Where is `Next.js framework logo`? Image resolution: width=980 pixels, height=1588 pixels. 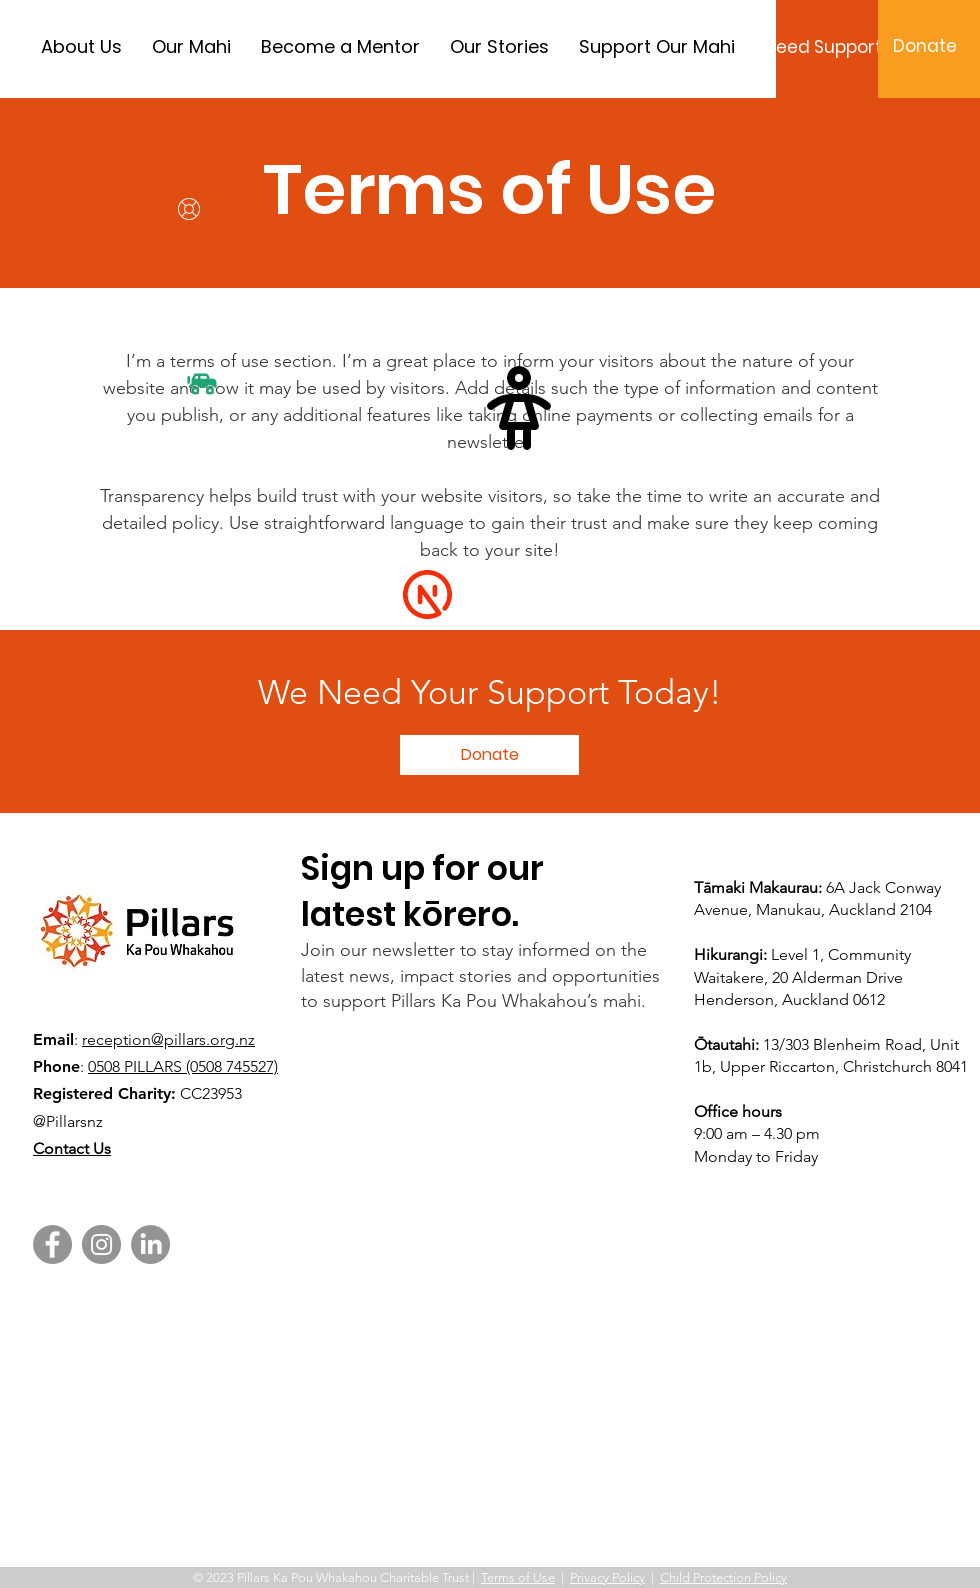
Next.js framework logo is located at coordinates (427, 594).